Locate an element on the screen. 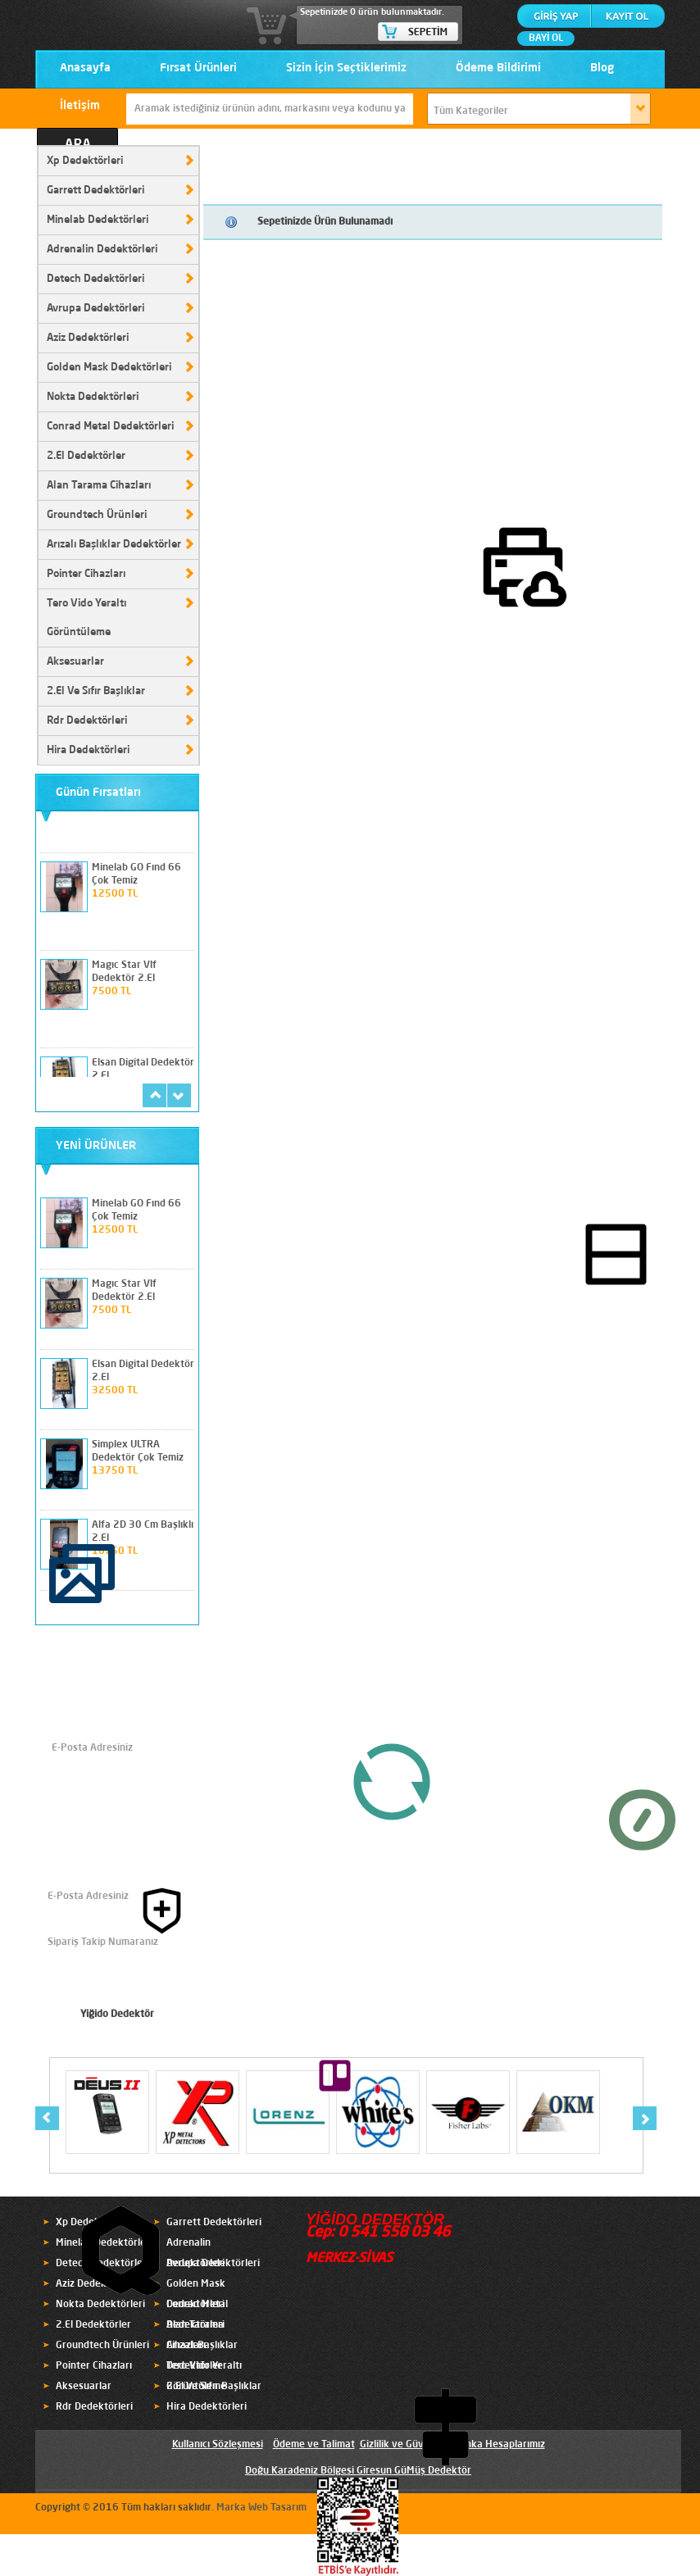 The image size is (700, 2576). switch to horizontal row layout is located at coordinates (616, 1254).